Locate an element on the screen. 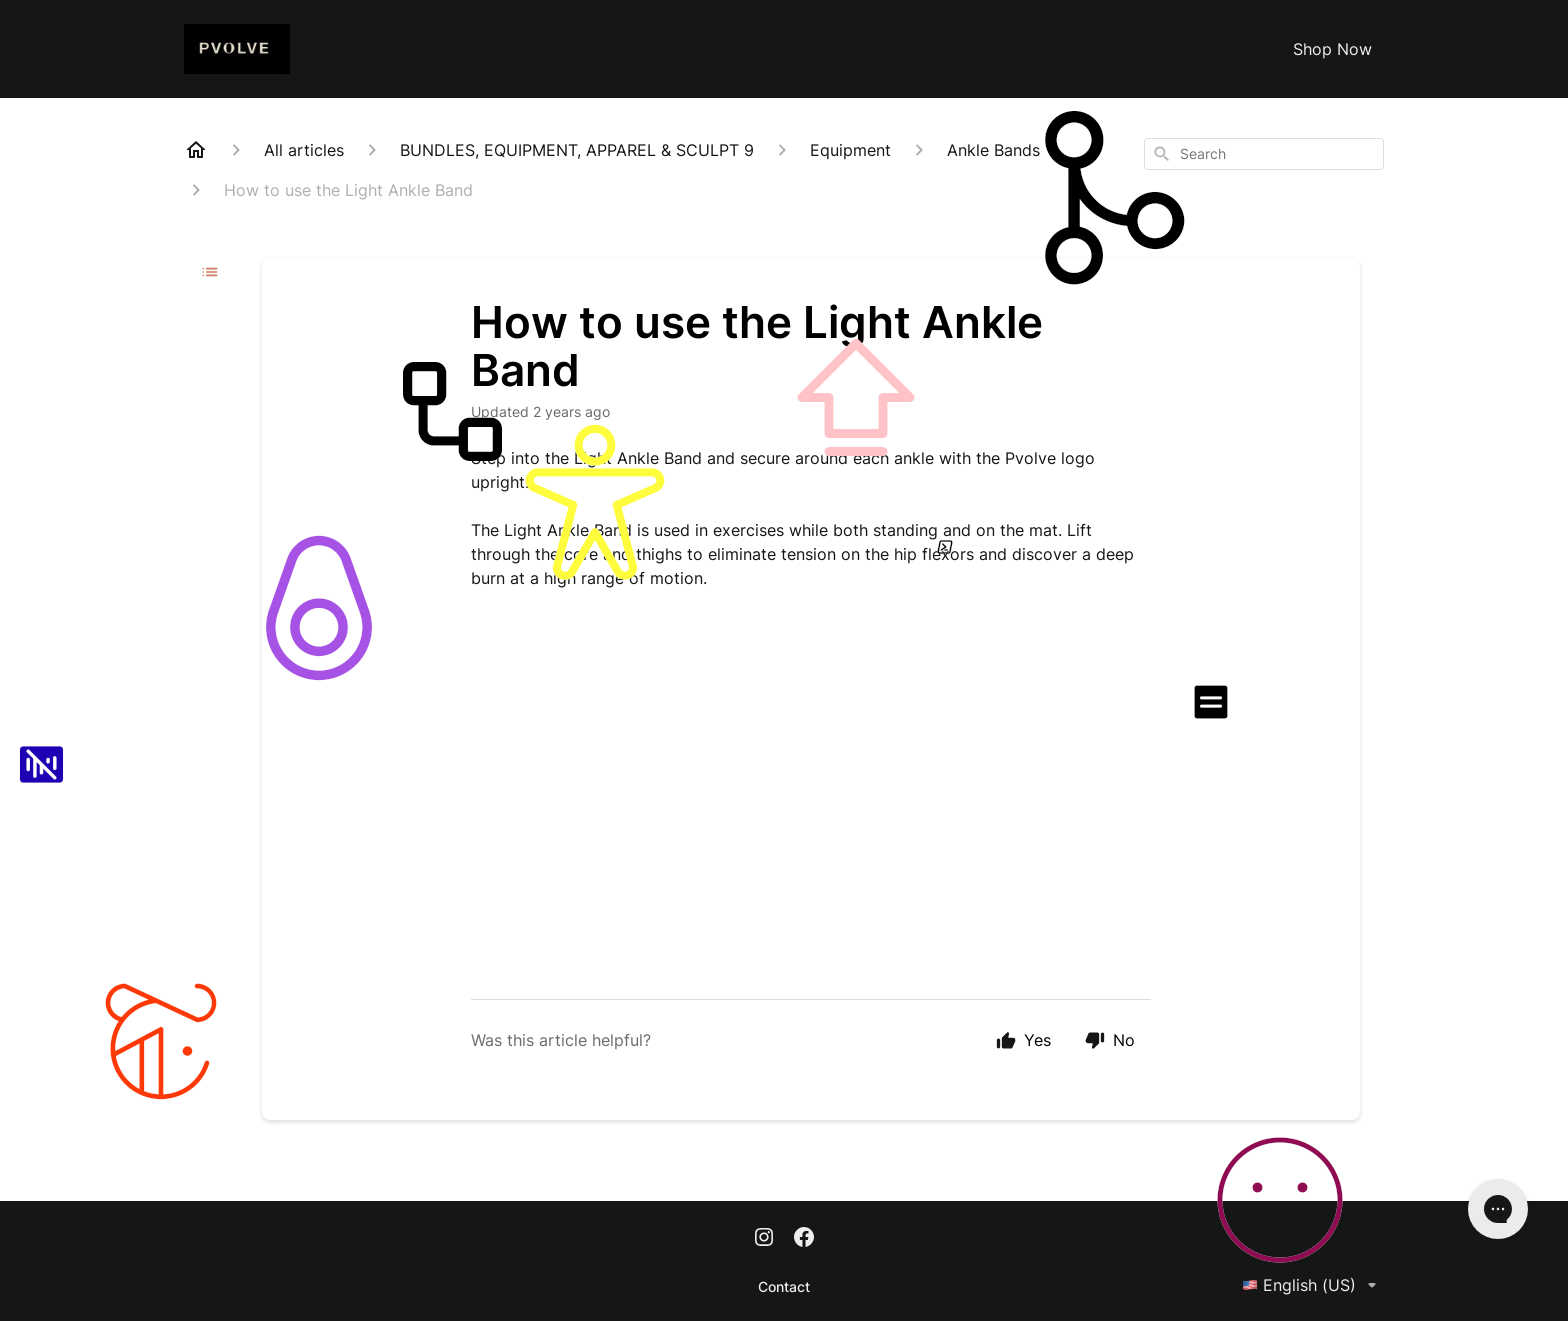 The image size is (1568, 1321). open powershell terminal is located at coordinates (945, 547).